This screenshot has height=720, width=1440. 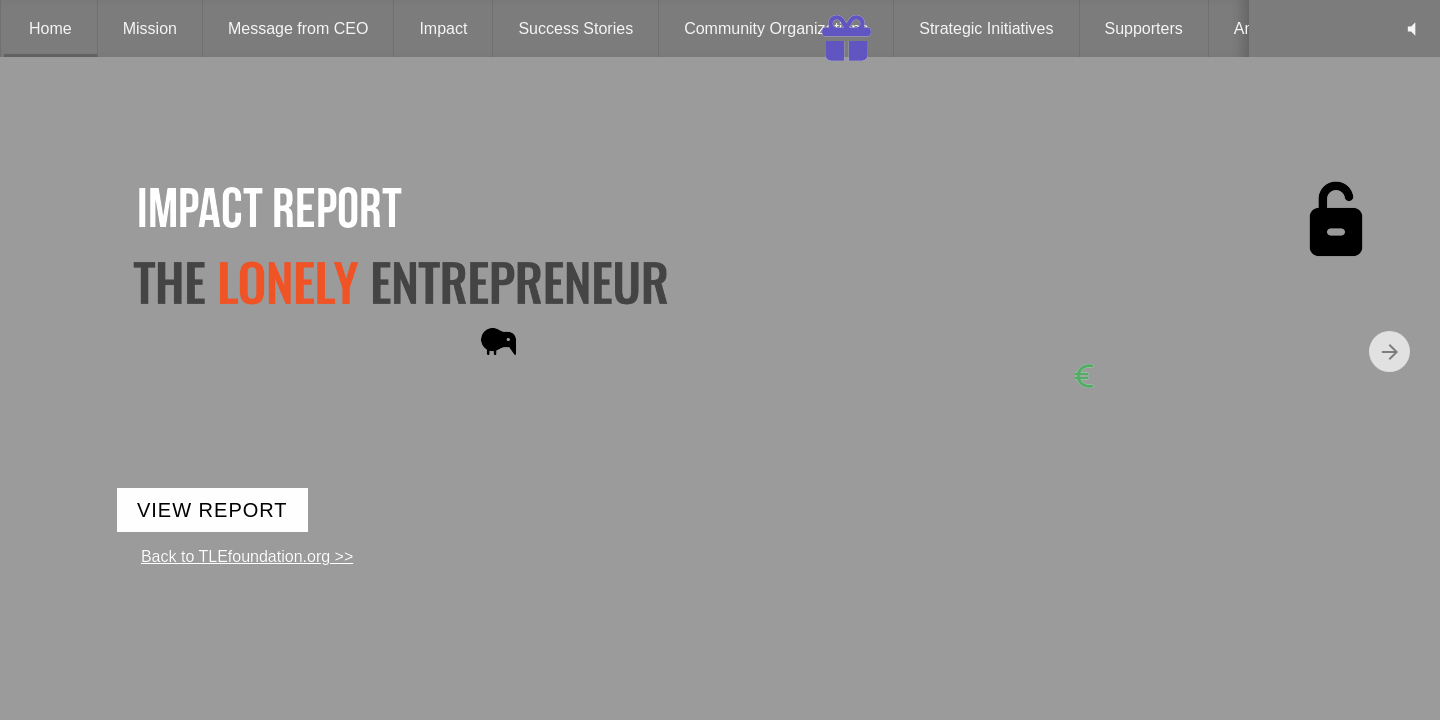 I want to click on kiwi bird icon representing New Zealand-related content, so click(x=498, y=341).